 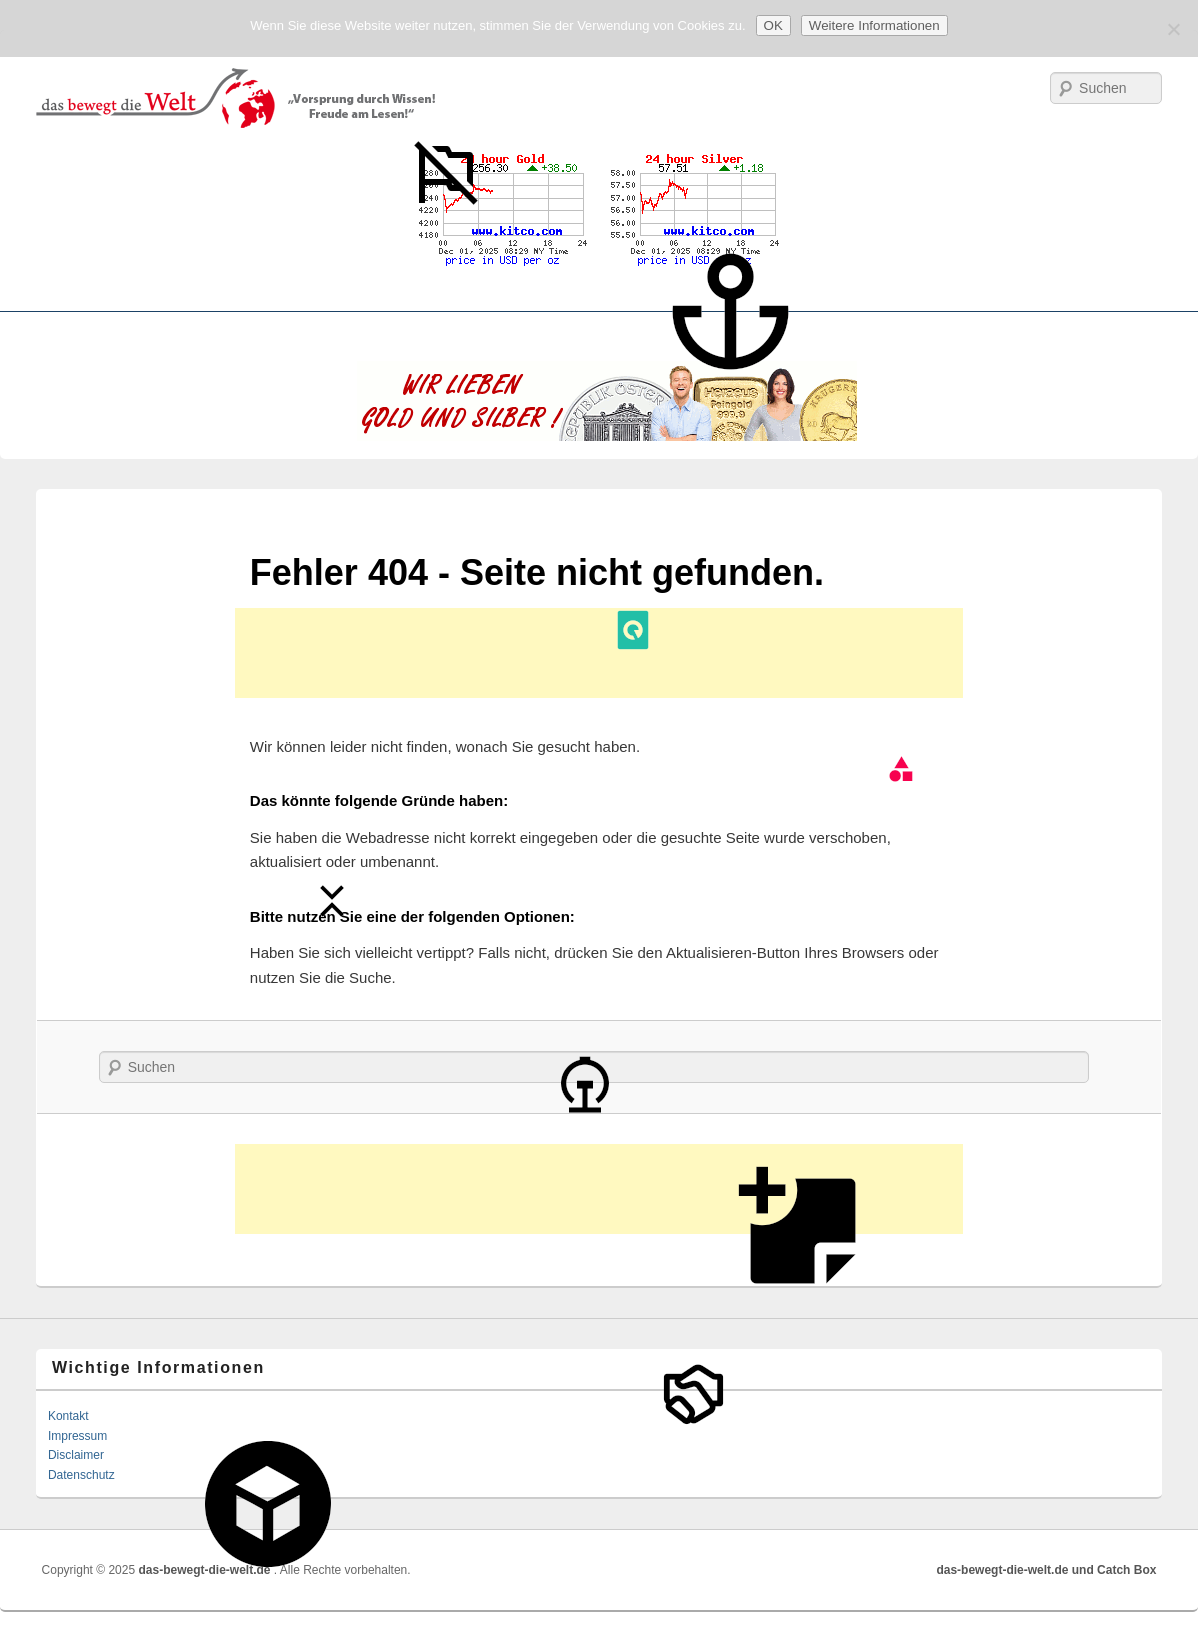 I want to click on collapse or contract content vertically, so click(x=332, y=901).